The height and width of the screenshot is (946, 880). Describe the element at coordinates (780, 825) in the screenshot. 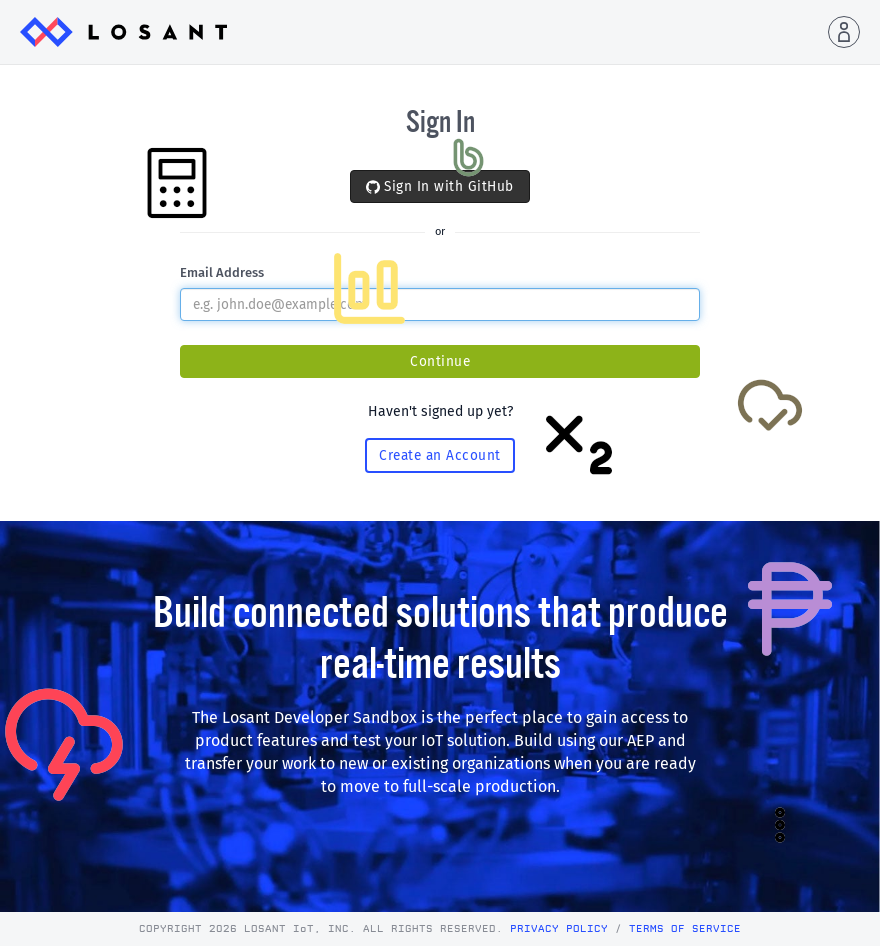

I see `open more options menu` at that location.